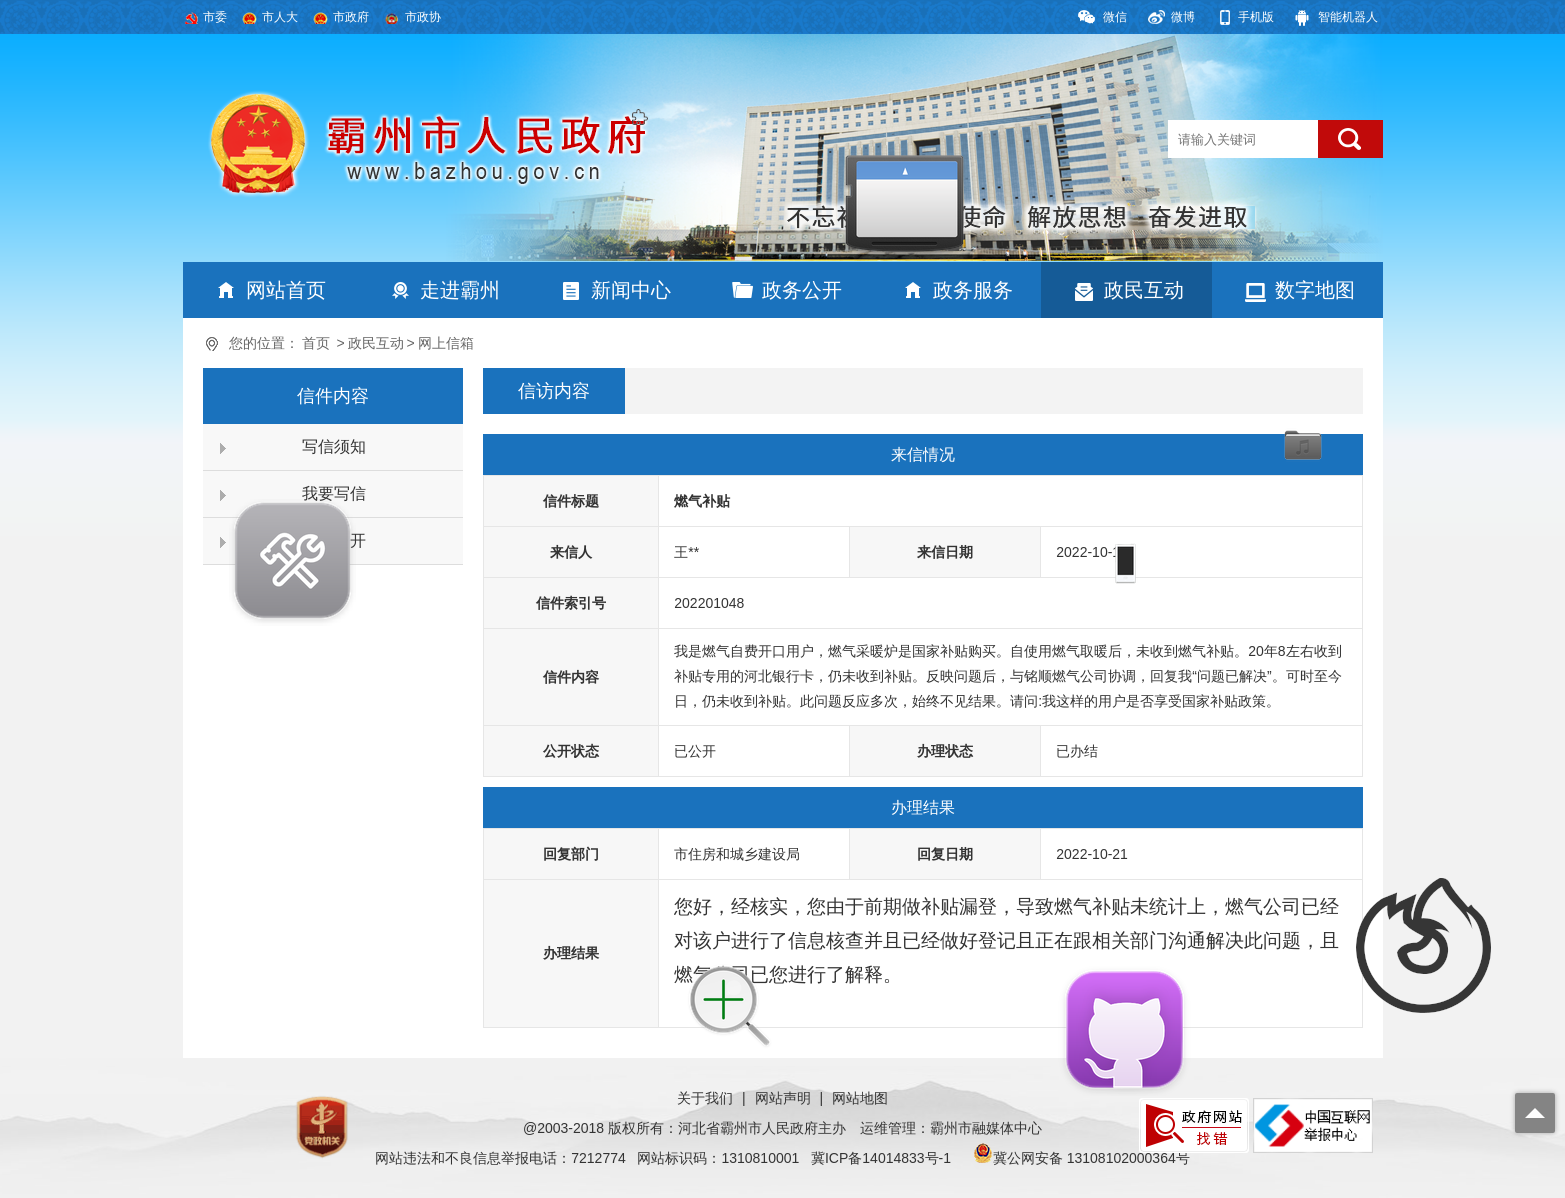 The image size is (1565, 1198). What do you see at coordinates (1125, 563) in the screenshot?
I see `iPod nano device connected` at bounding box center [1125, 563].